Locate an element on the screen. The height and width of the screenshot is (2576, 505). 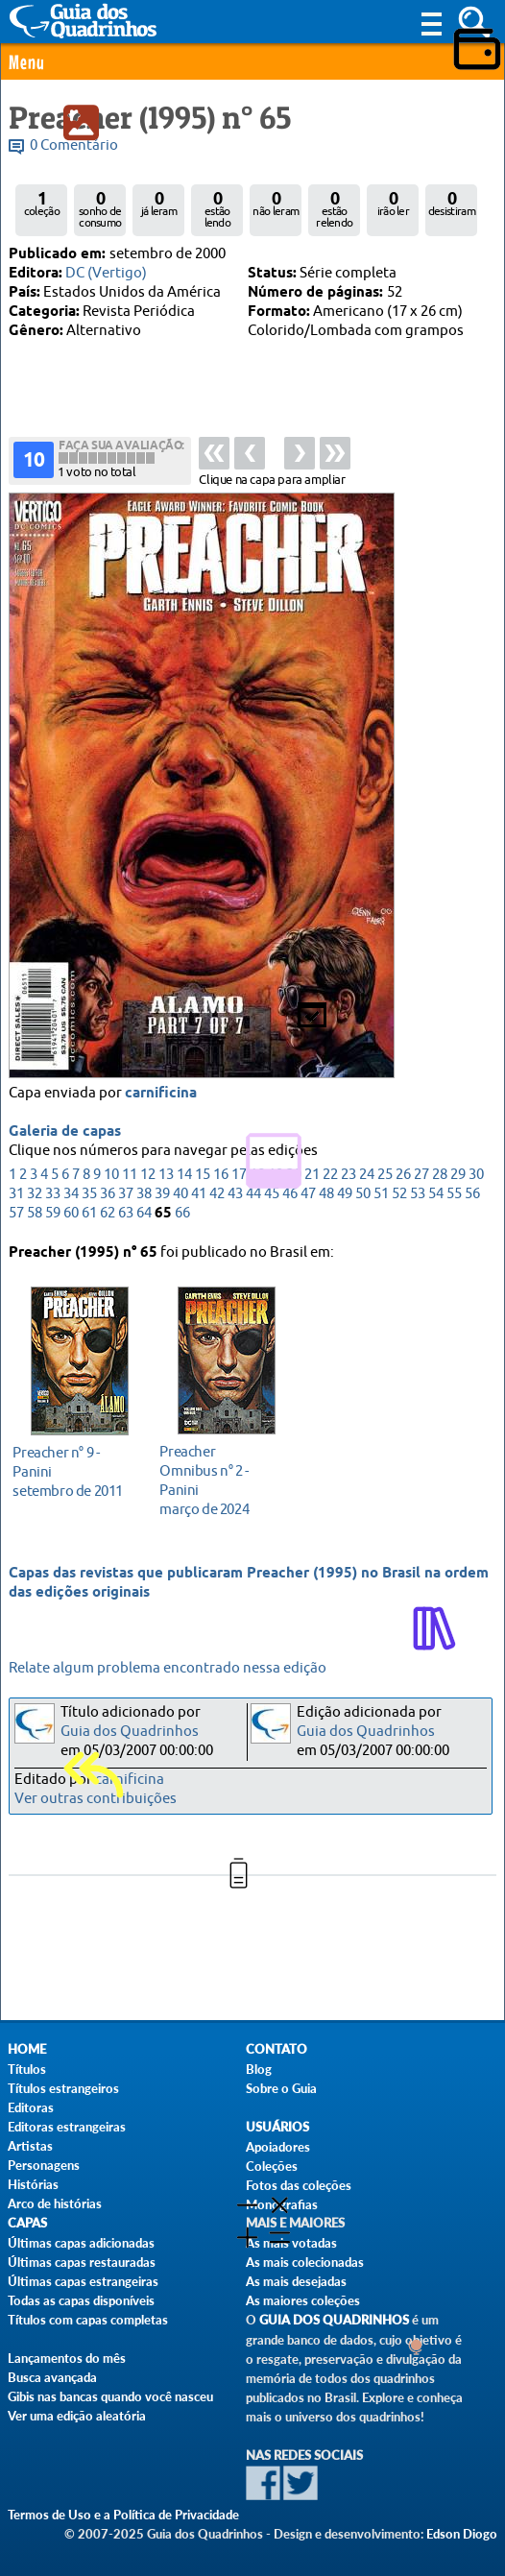
reply all to a message or email is located at coordinates (93, 1774).